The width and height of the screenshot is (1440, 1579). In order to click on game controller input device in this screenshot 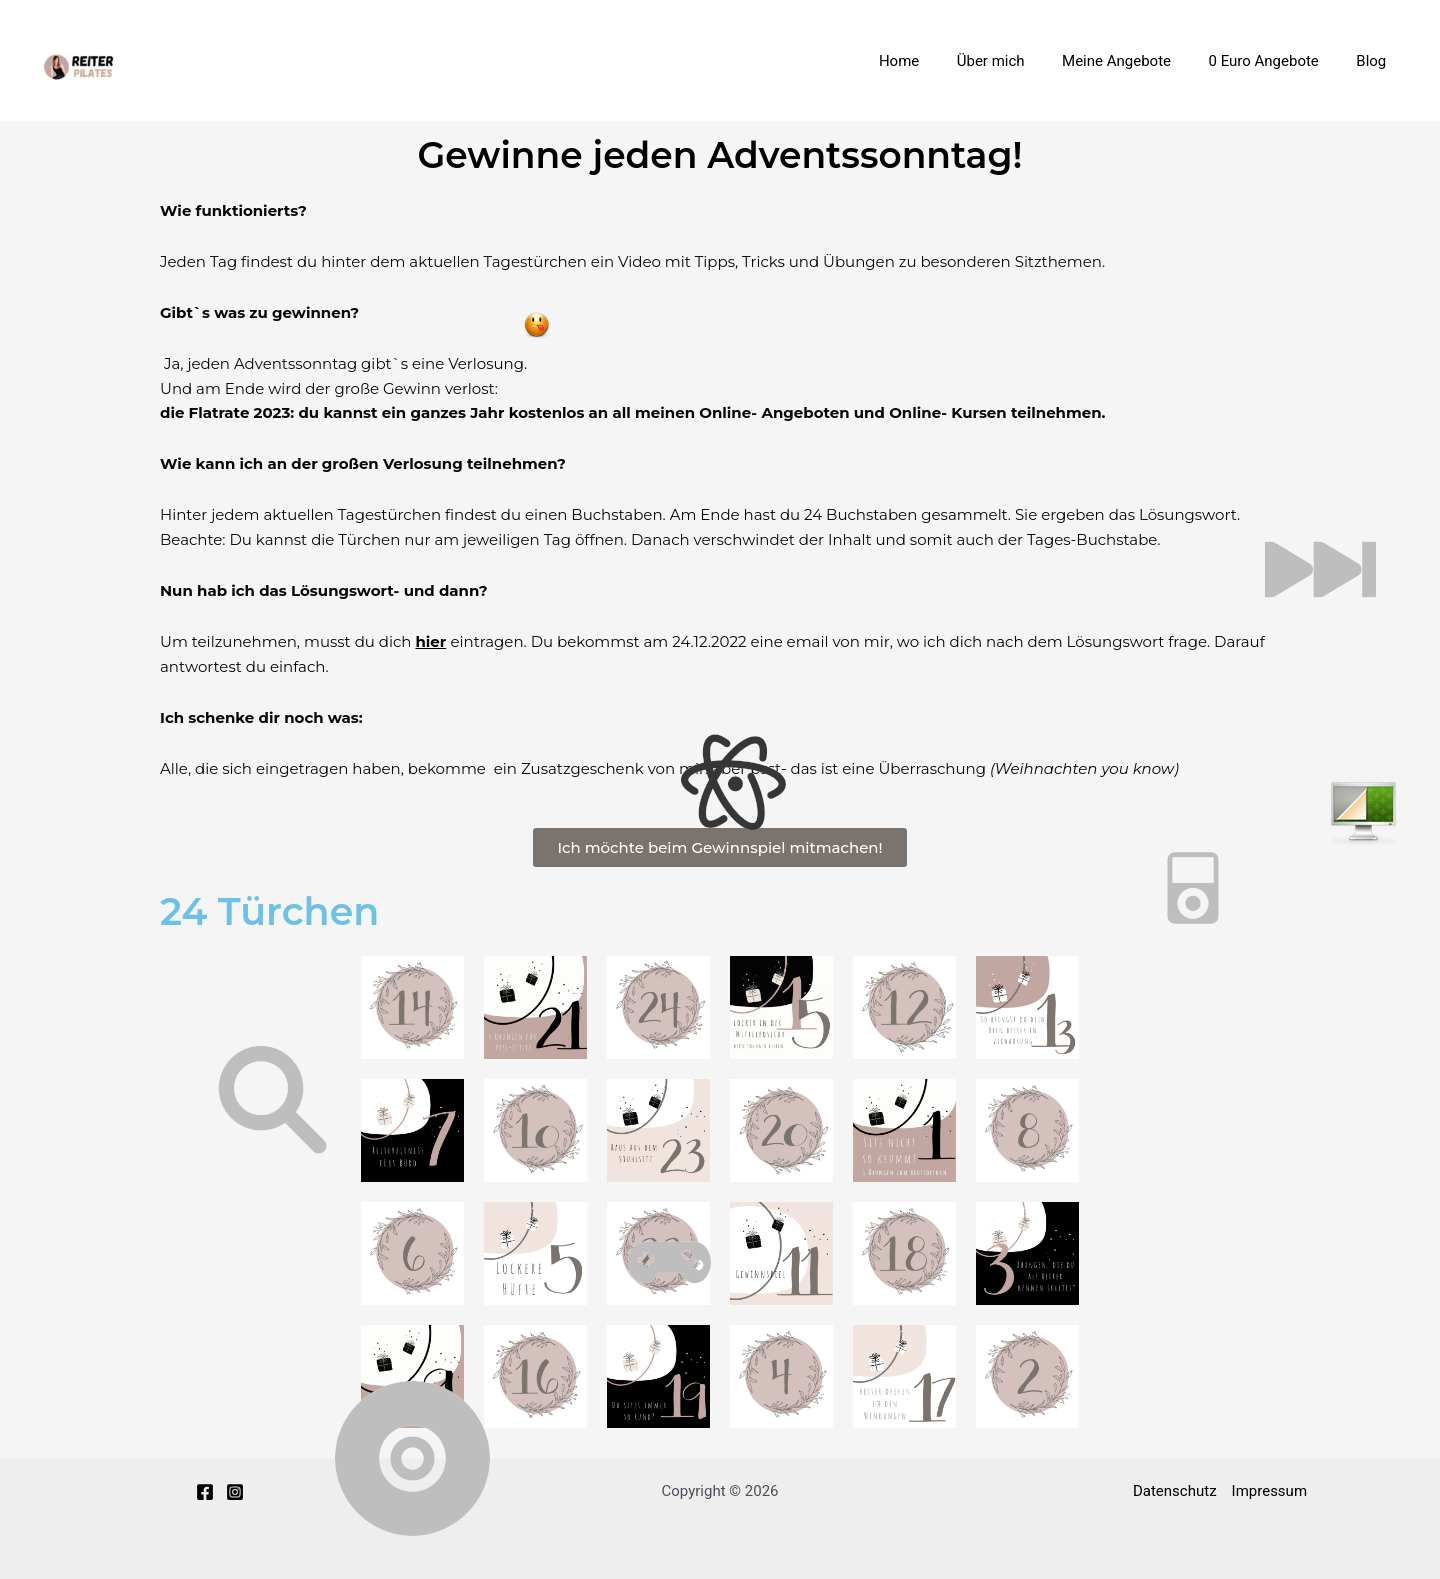, I will do `click(669, 1262)`.